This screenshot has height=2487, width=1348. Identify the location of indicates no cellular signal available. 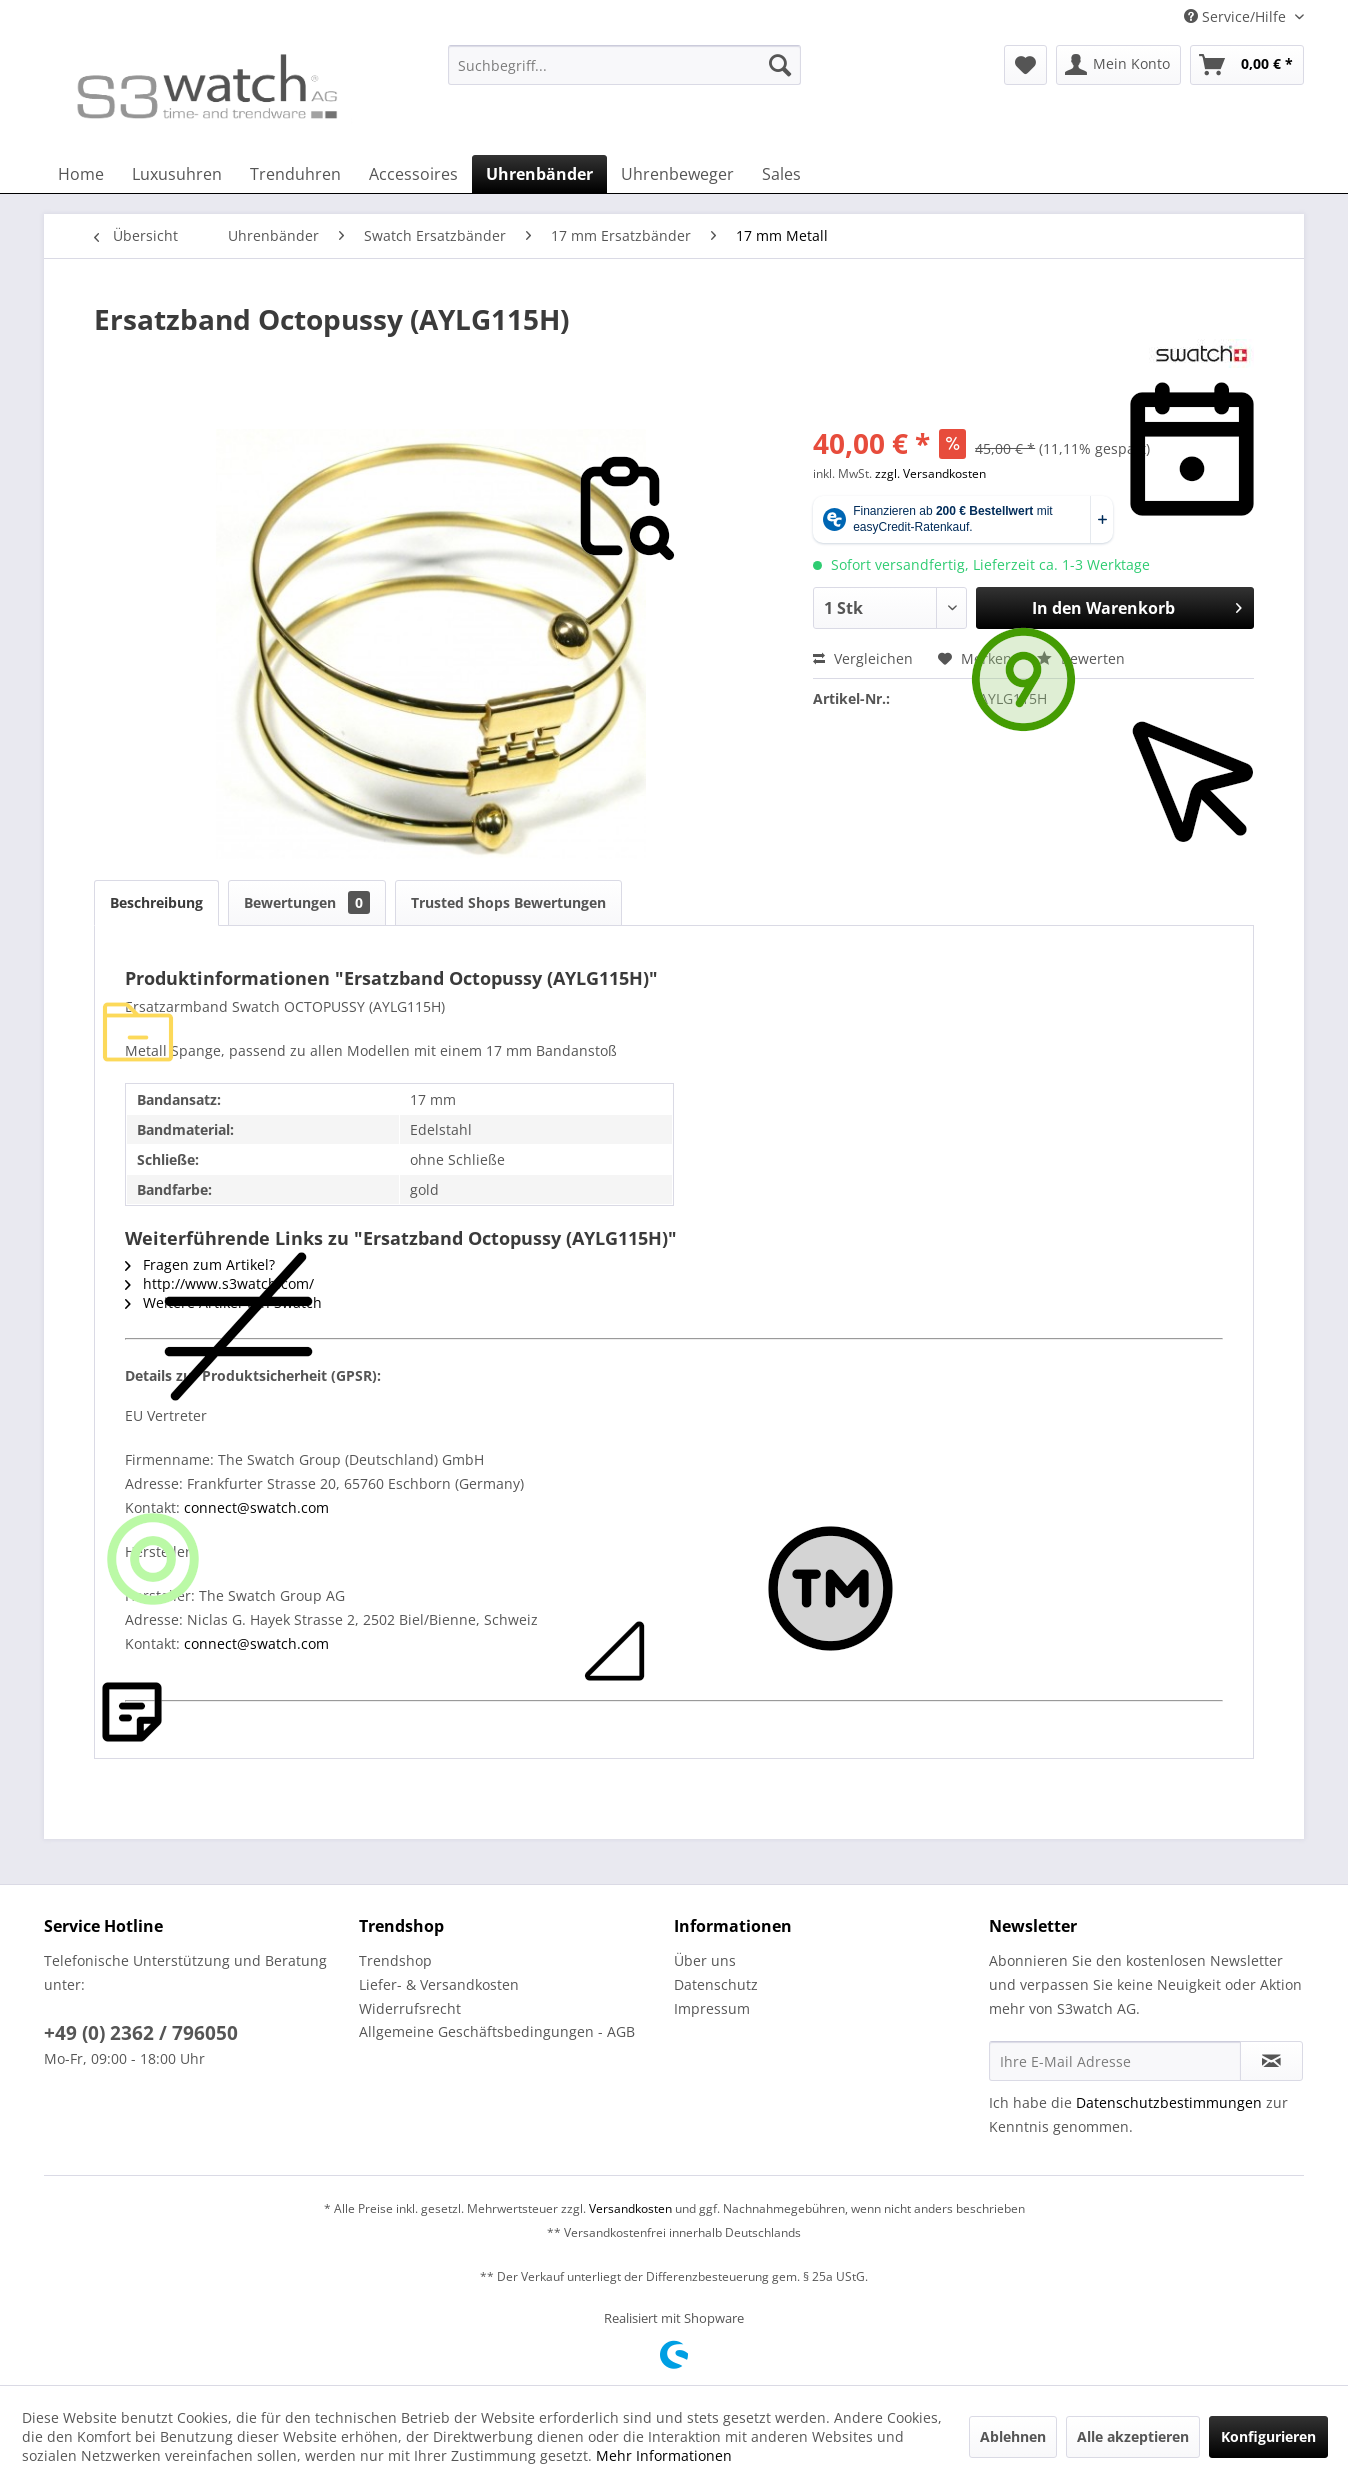
(619, 1653).